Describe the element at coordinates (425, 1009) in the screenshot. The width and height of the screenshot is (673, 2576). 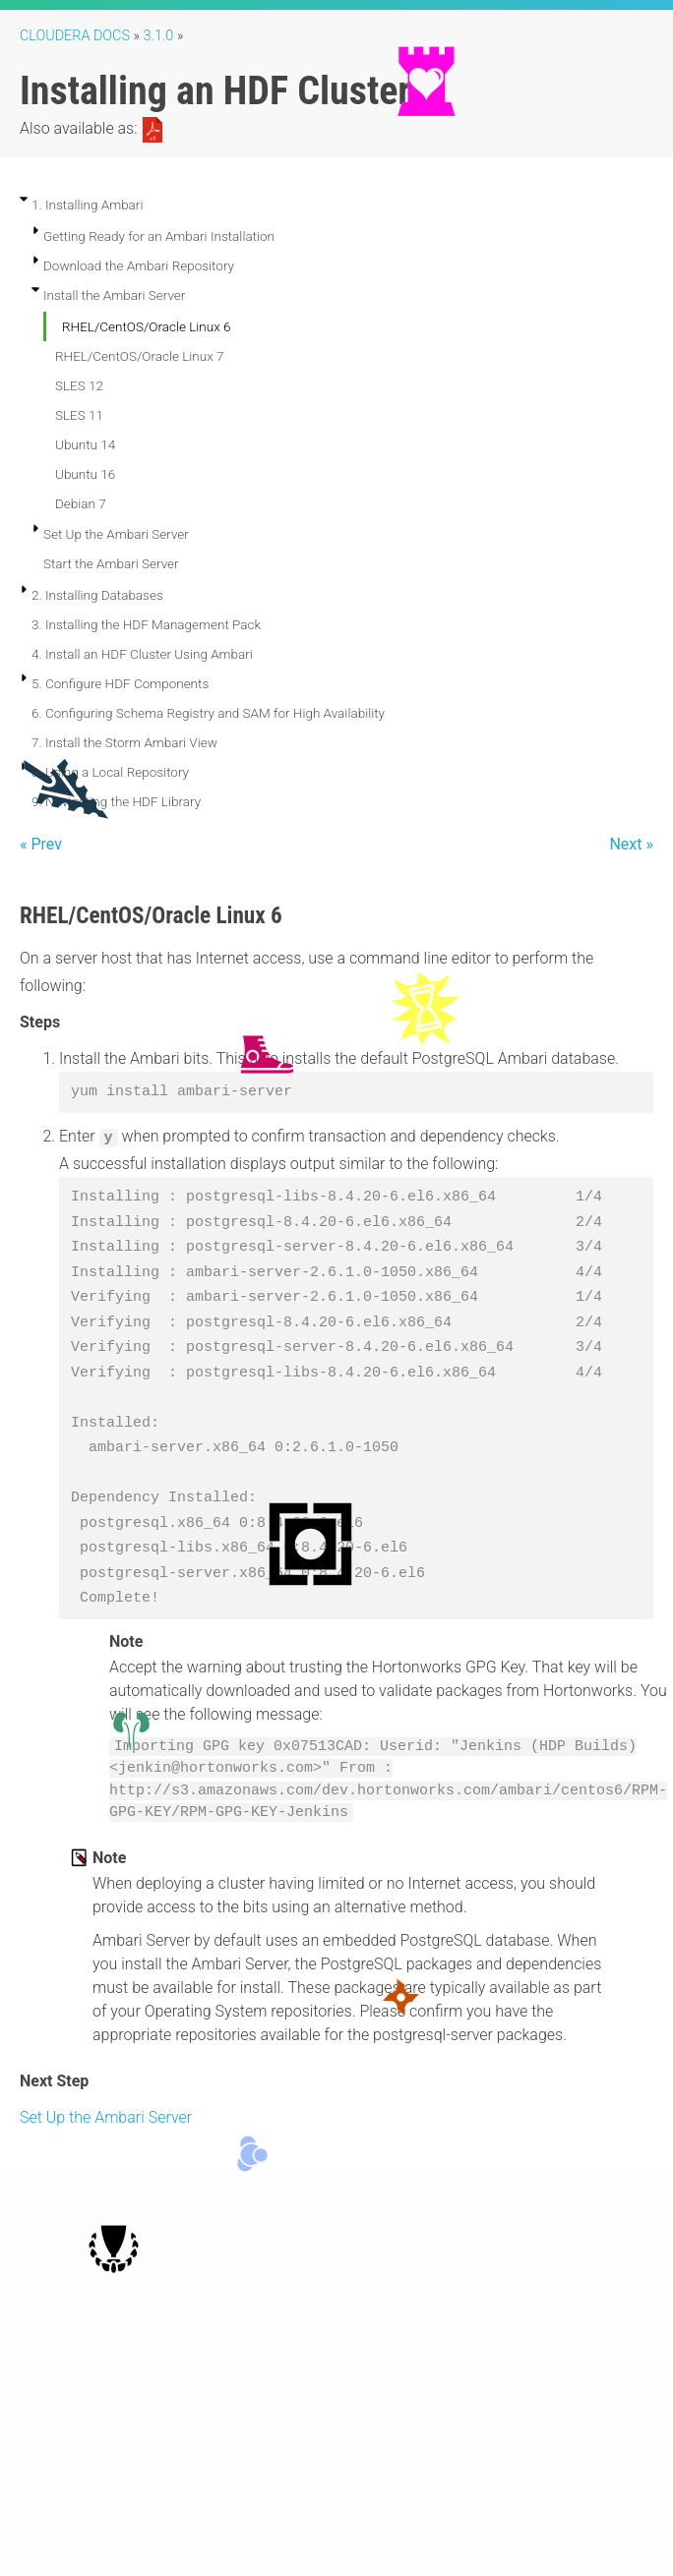
I see `add extra time or extend a timer` at that location.